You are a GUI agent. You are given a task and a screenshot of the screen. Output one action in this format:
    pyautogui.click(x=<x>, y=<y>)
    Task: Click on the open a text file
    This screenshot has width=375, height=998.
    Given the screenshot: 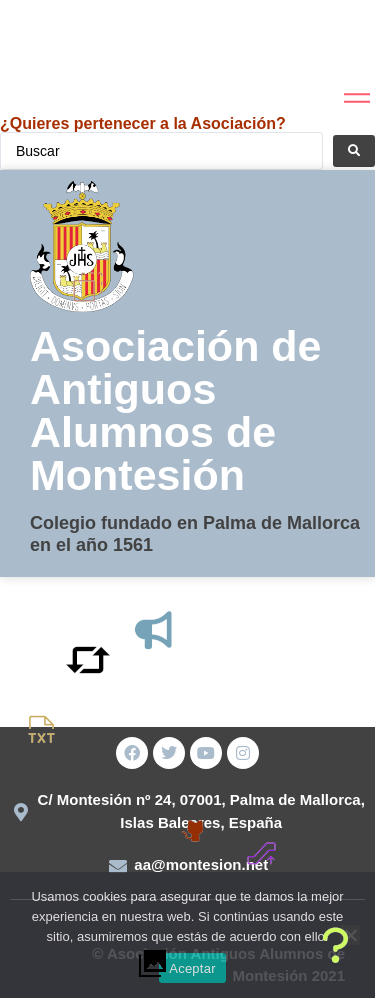 What is the action you would take?
    pyautogui.click(x=41, y=730)
    